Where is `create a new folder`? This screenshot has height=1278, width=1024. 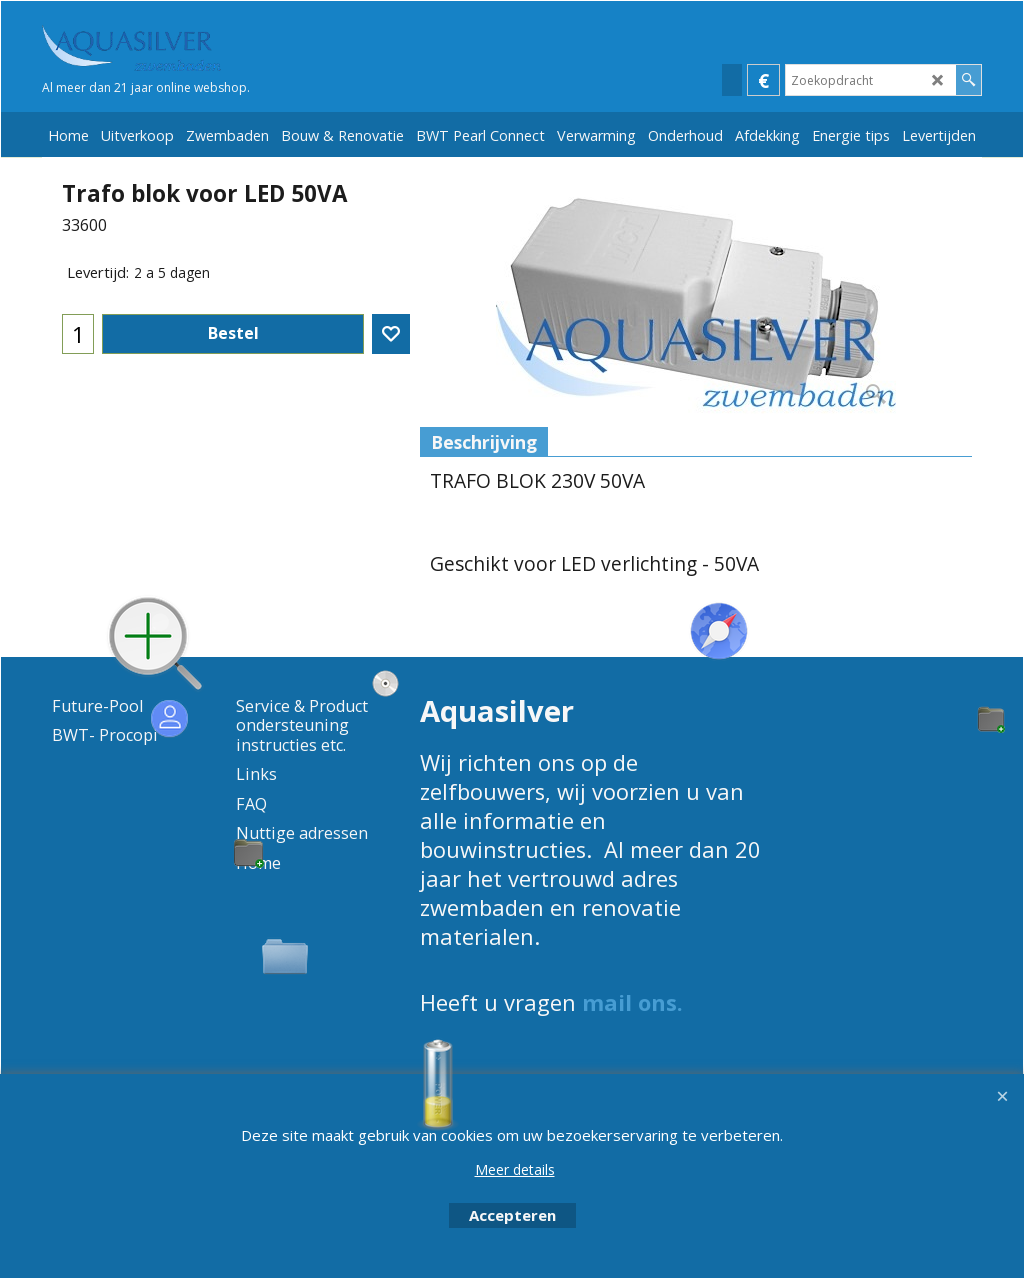 create a new folder is located at coordinates (991, 719).